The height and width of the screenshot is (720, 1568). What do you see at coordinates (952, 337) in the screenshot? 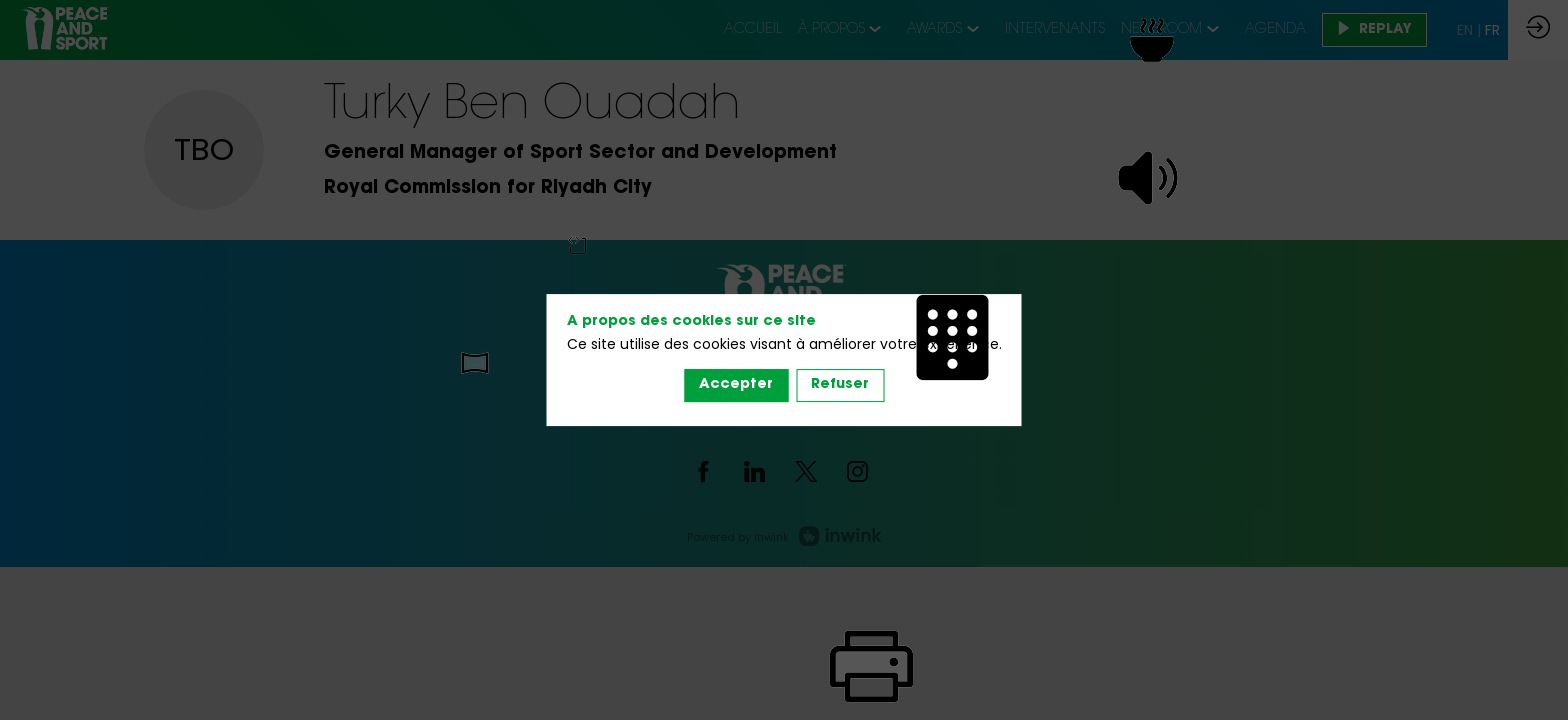
I see `open numeric keypad for input` at bounding box center [952, 337].